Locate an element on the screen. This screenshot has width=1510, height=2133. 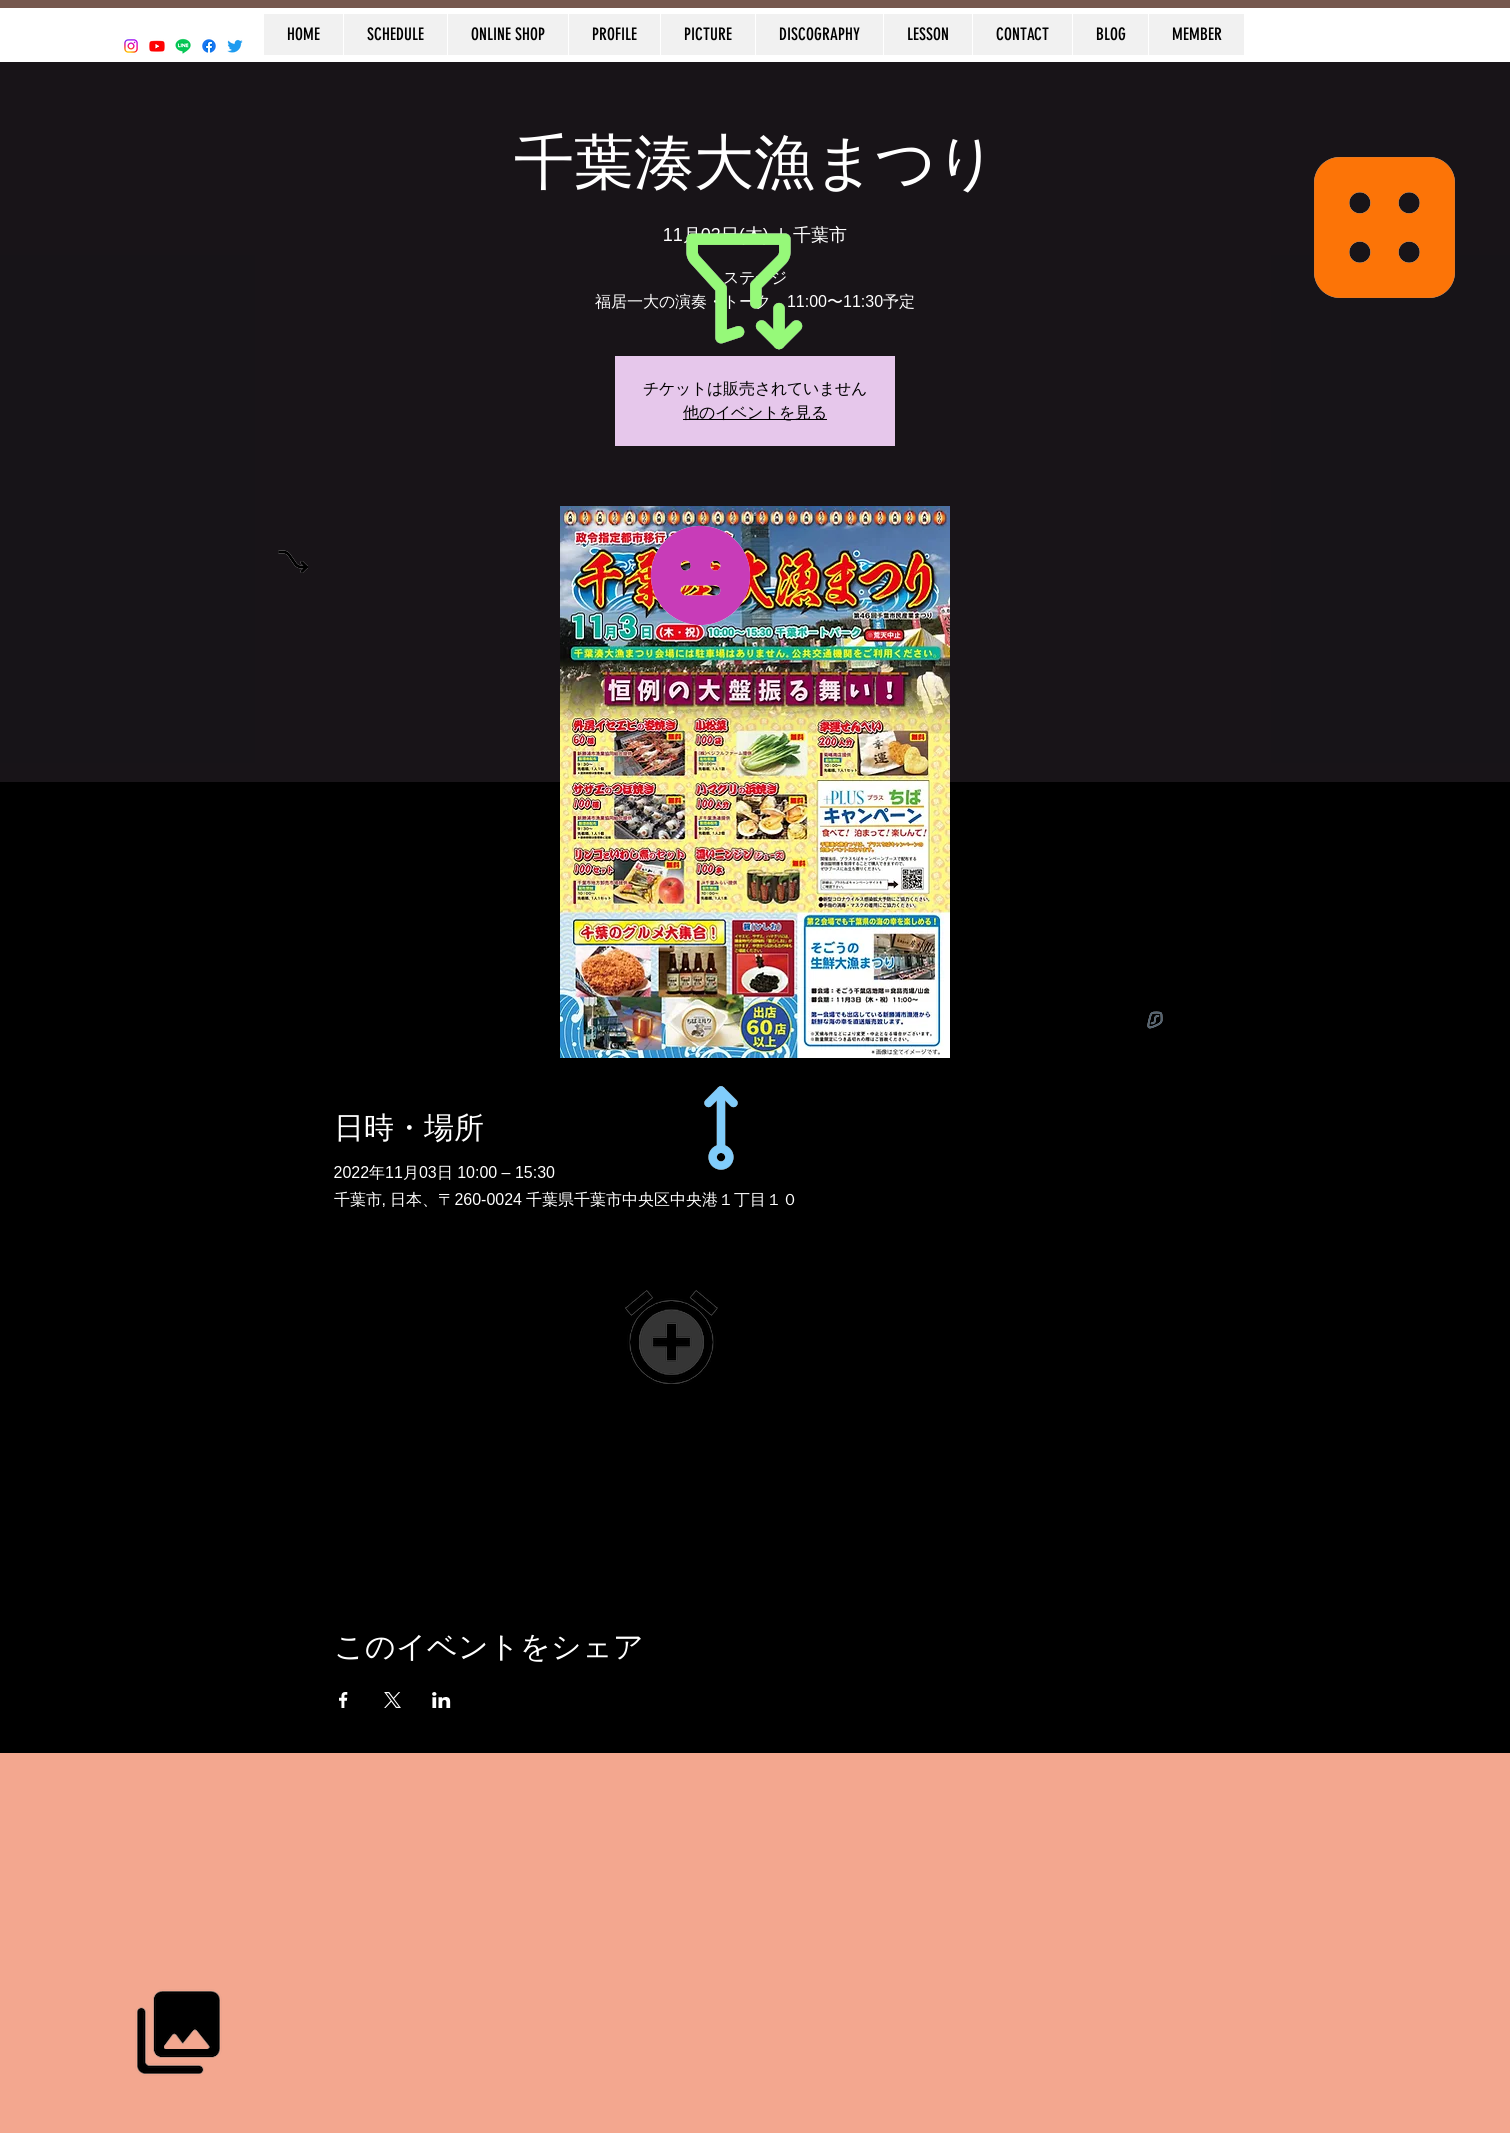
indicate neutral or no mood selected is located at coordinates (700, 575).